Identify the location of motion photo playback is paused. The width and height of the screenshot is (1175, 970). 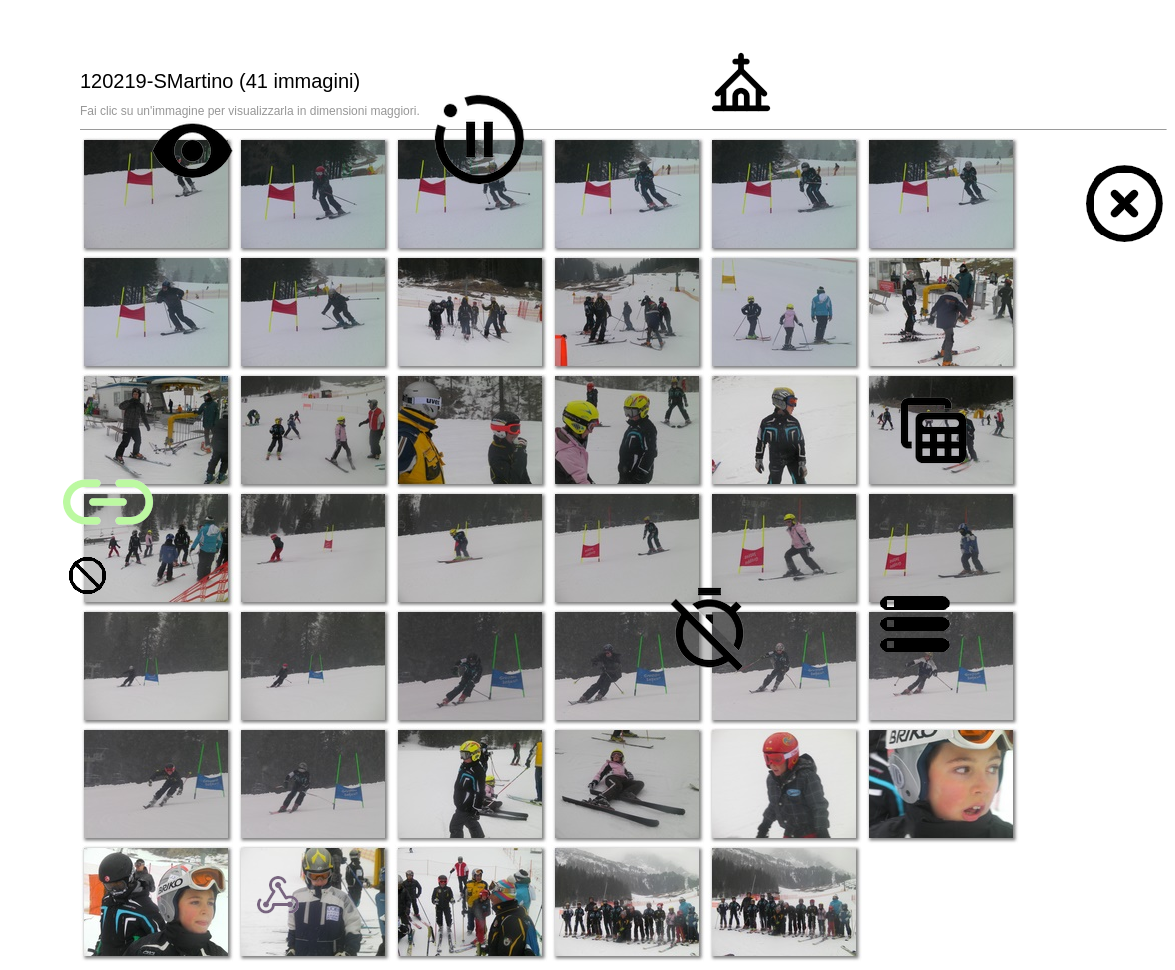
(479, 139).